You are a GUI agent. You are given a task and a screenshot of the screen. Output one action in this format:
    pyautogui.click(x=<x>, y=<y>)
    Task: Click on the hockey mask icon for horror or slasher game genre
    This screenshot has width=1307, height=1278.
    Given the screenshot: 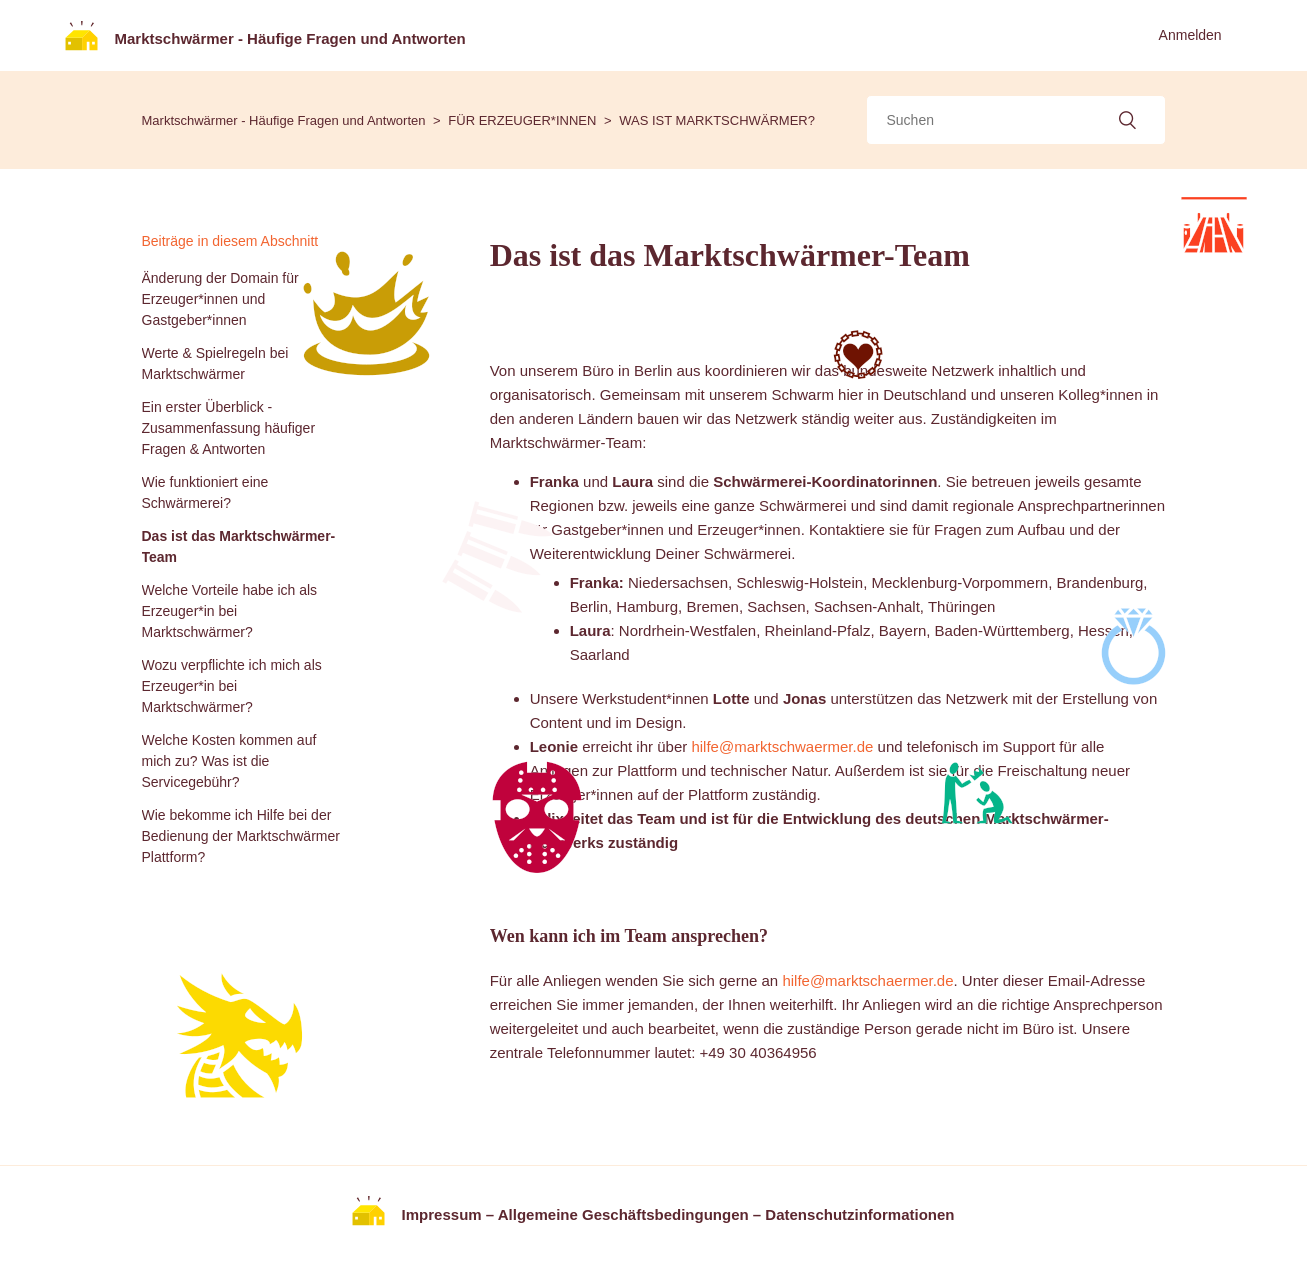 What is the action you would take?
    pyautogui.click(x=537, y=817)
    